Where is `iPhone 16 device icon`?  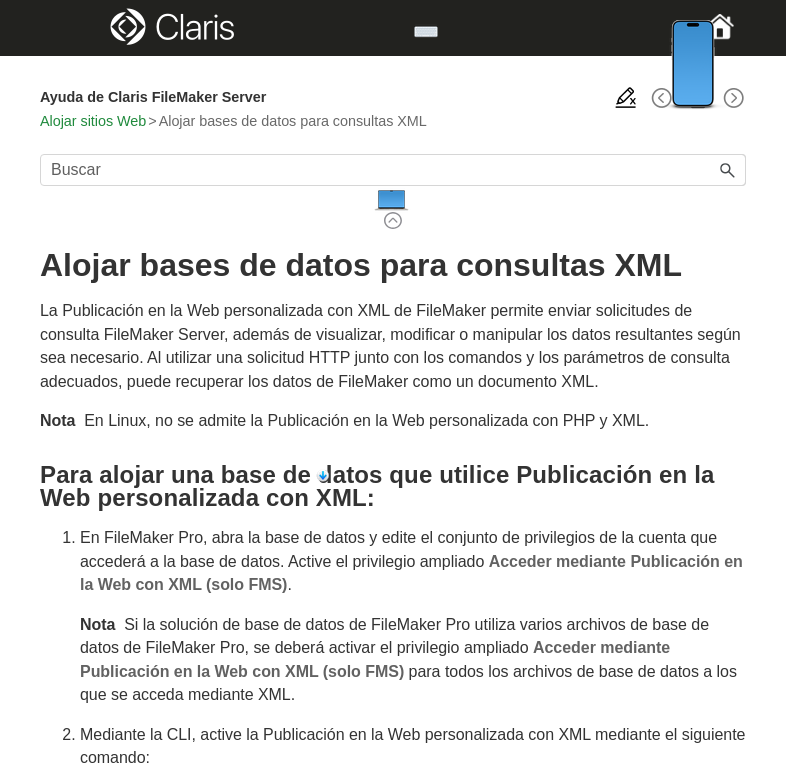 iPhone 16 device icon is located at coordinates (693, 65).